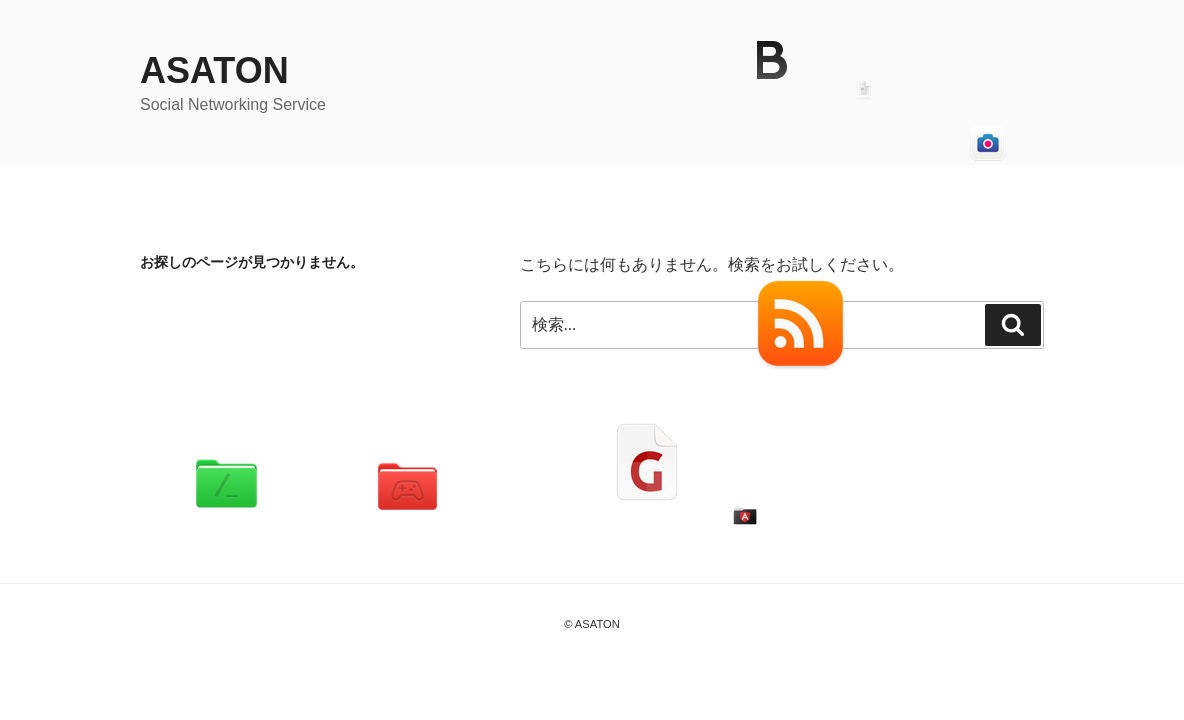  What do you see at coordinates (800, 323) in the screenshot?
I see `open rss feed reader app` at bounding box center [800, 323].